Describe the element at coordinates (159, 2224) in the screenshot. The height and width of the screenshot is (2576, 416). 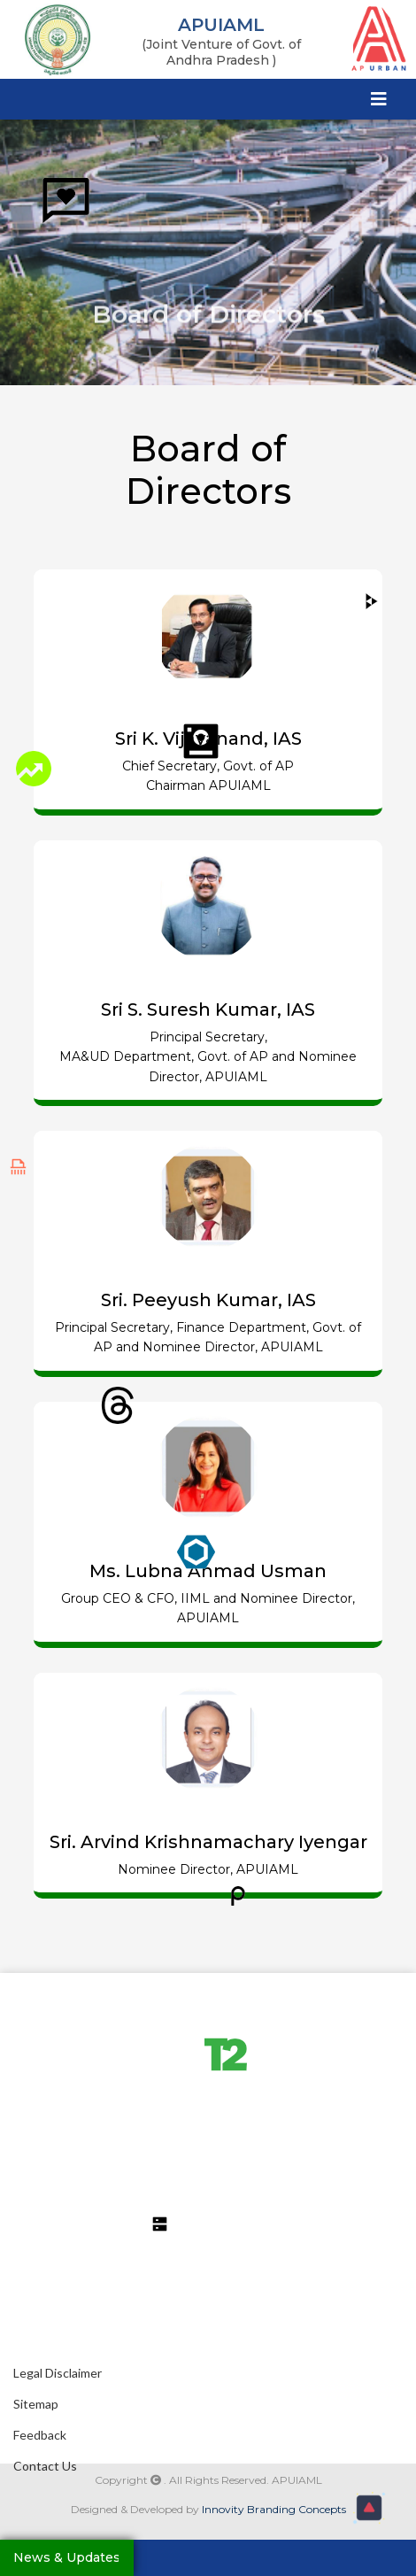
I see `access server settings or management` at that location.